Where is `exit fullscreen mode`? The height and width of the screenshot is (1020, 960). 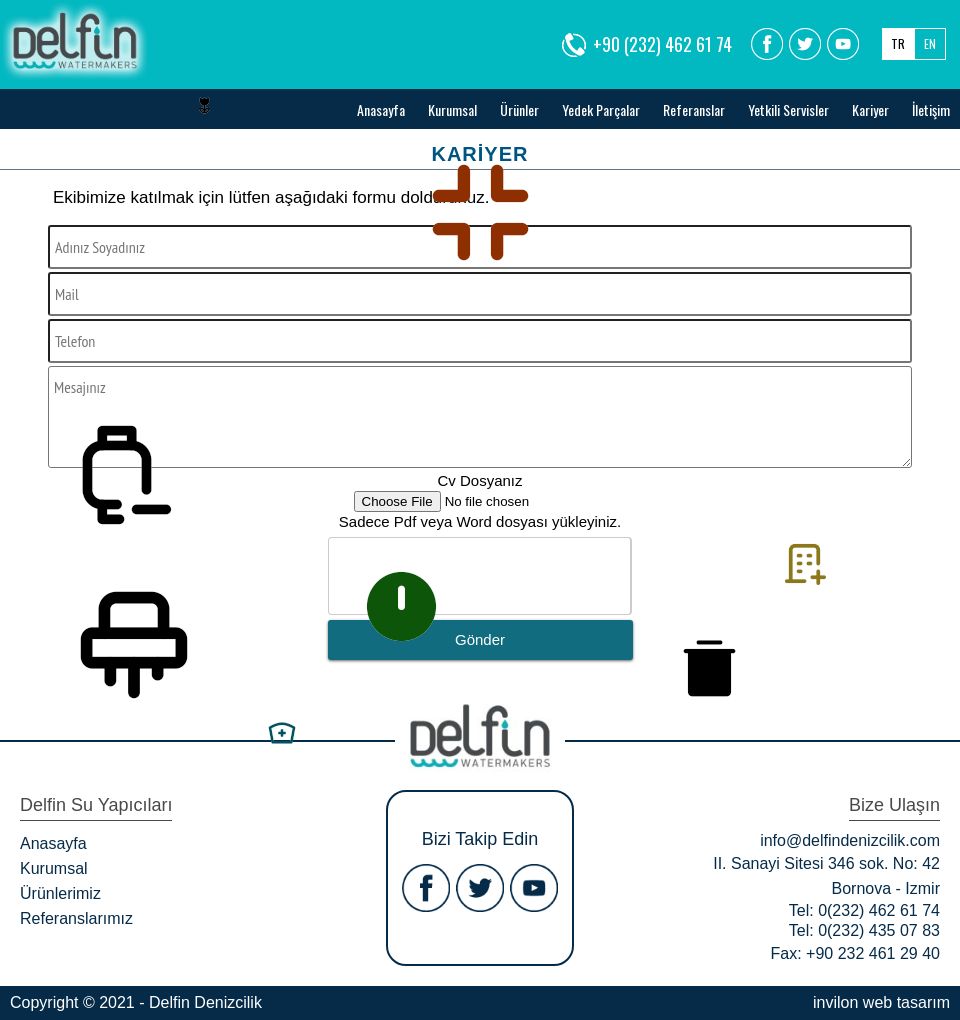
exit fullscreen mode is located at coordinates (480, 212).